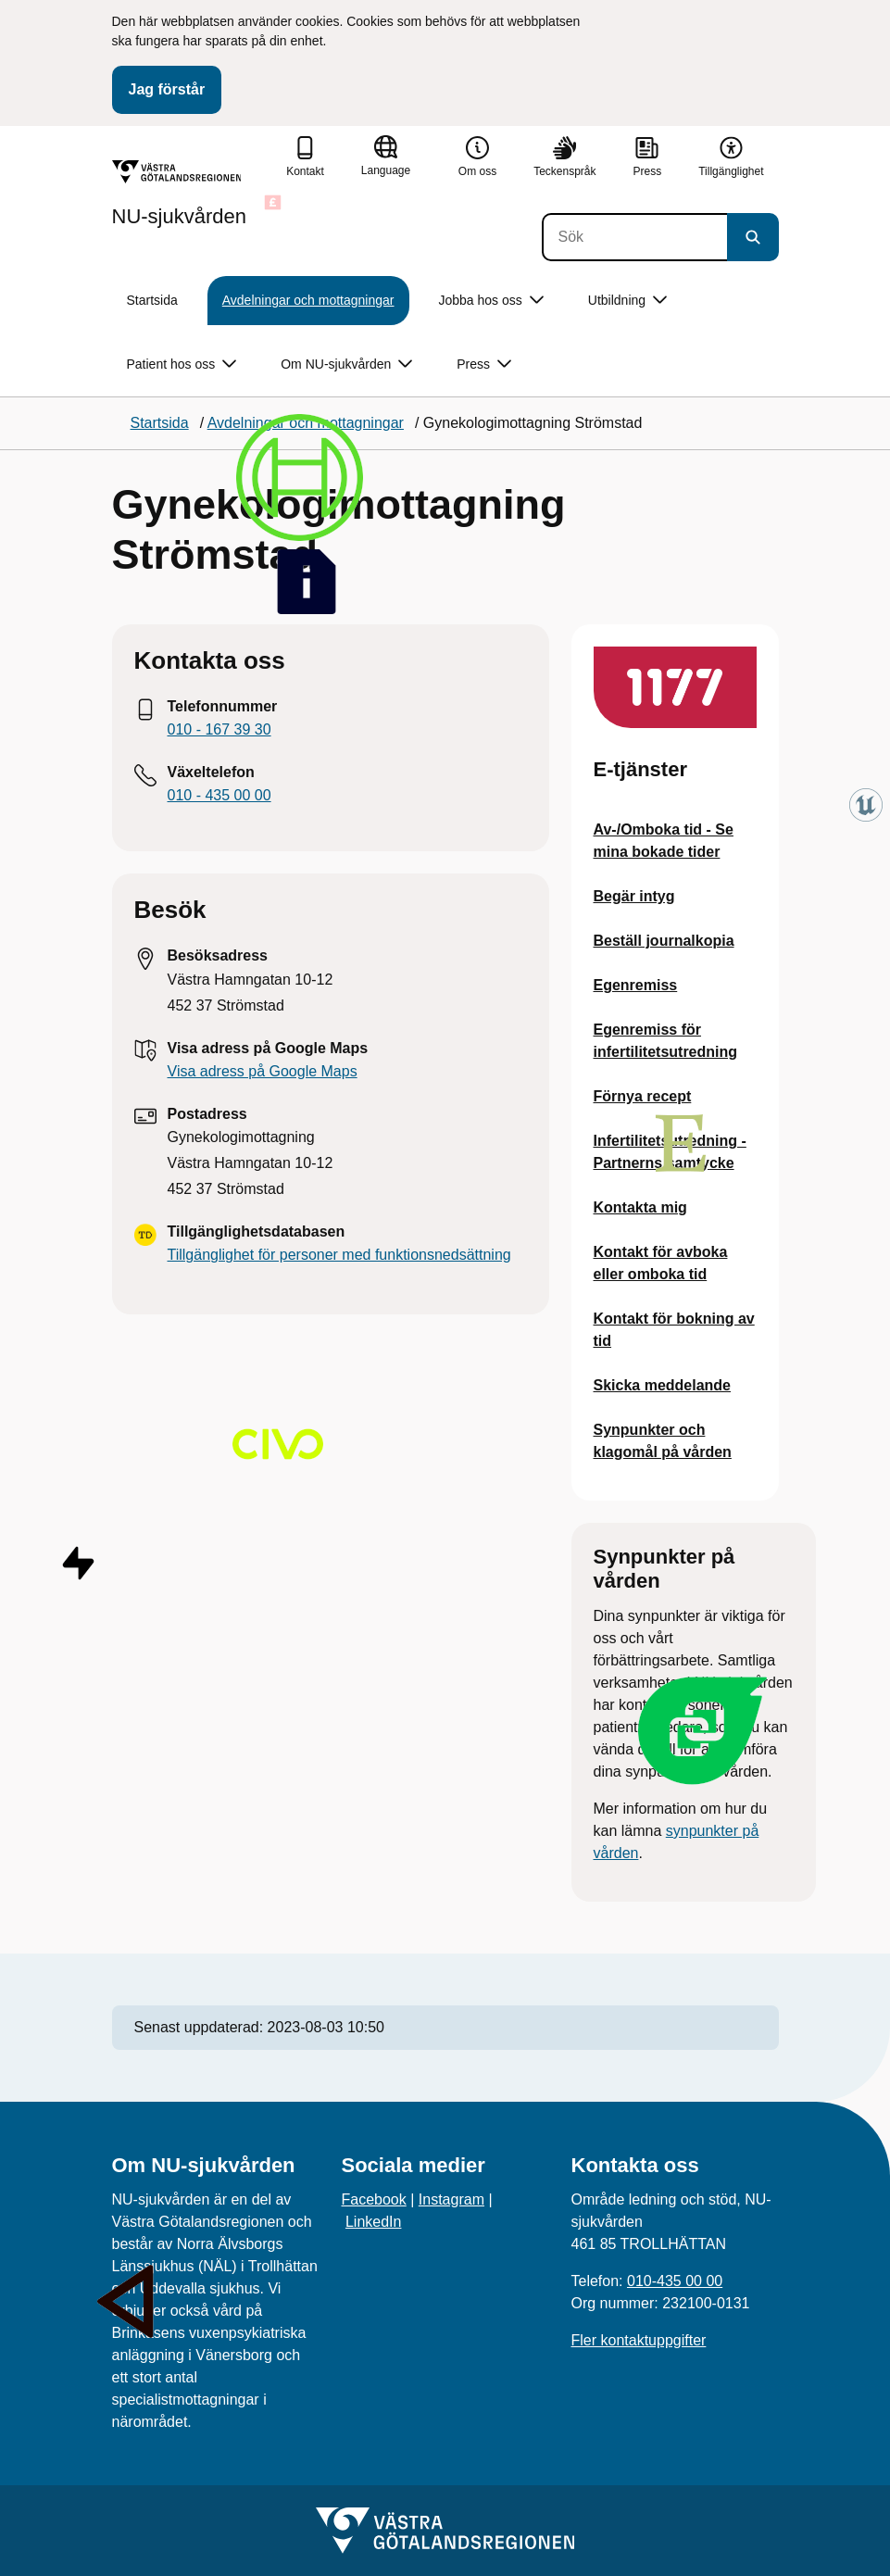  I want to click on play media in reverse, so click(133, 2301).